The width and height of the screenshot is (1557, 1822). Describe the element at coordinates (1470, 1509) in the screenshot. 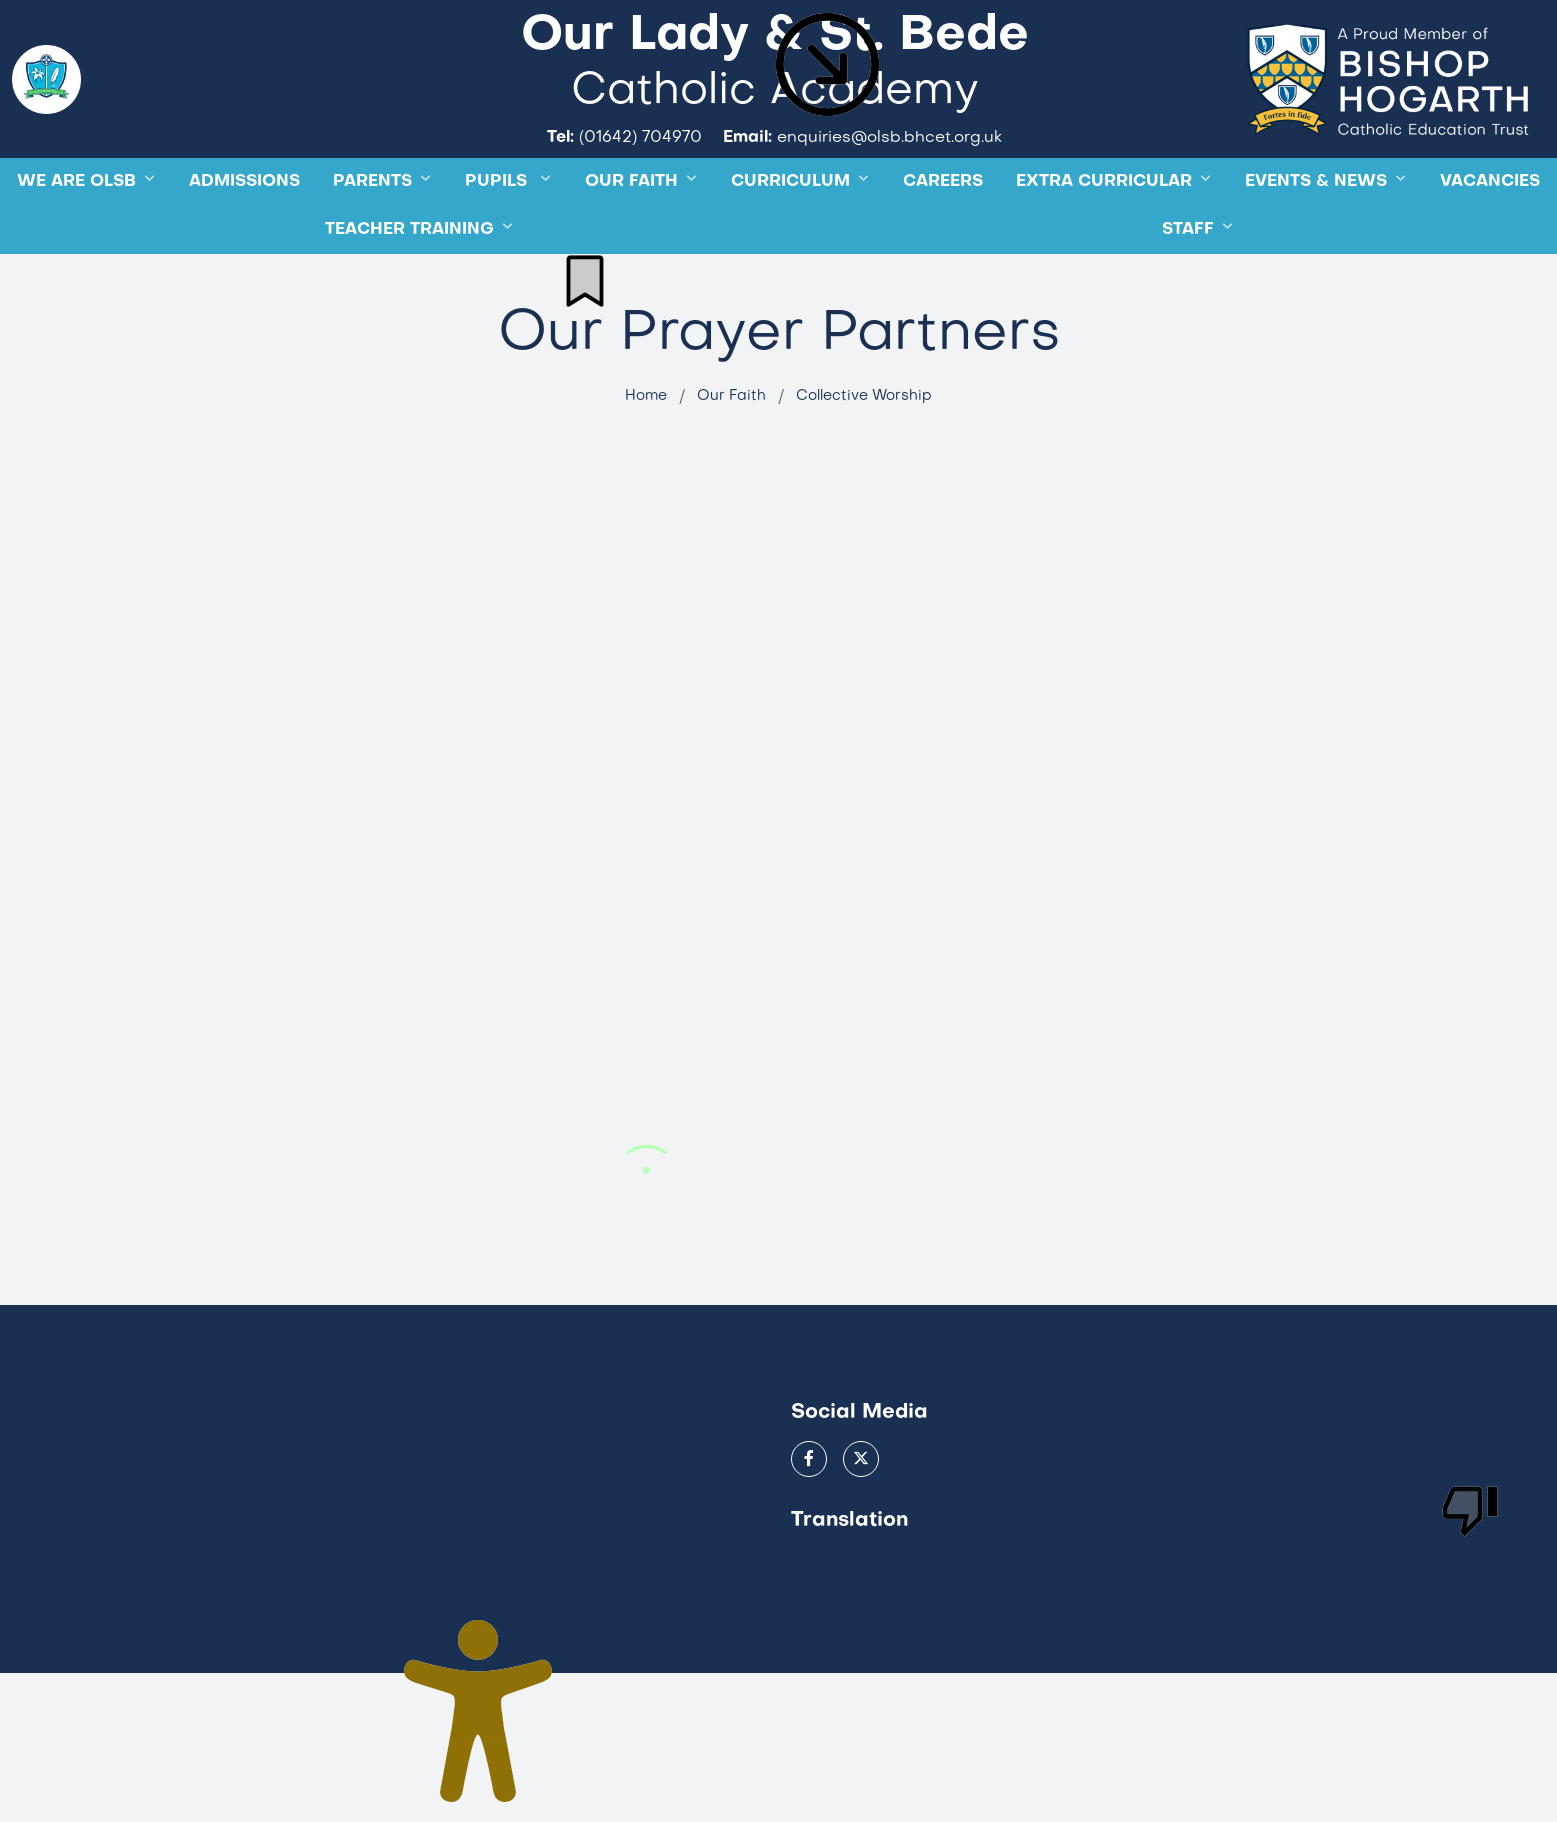

I see `dislike or downvote content` at that location.